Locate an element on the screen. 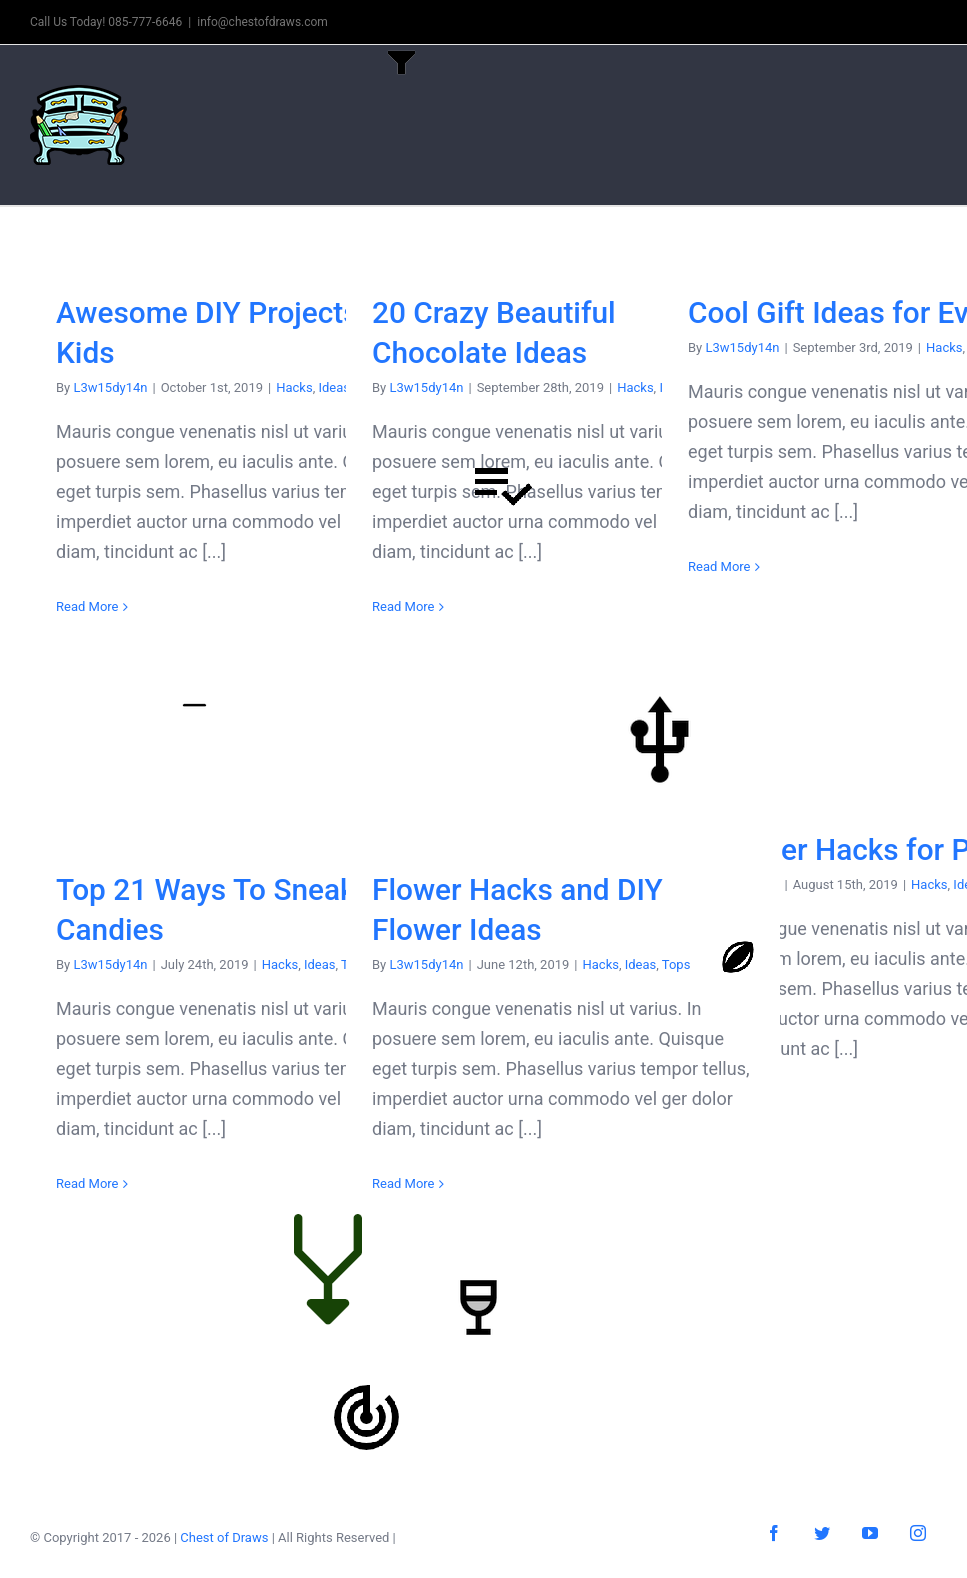 The image size is (967, 1578). find nearby wine bars or restaurants is located at coordinates (478, 1307).